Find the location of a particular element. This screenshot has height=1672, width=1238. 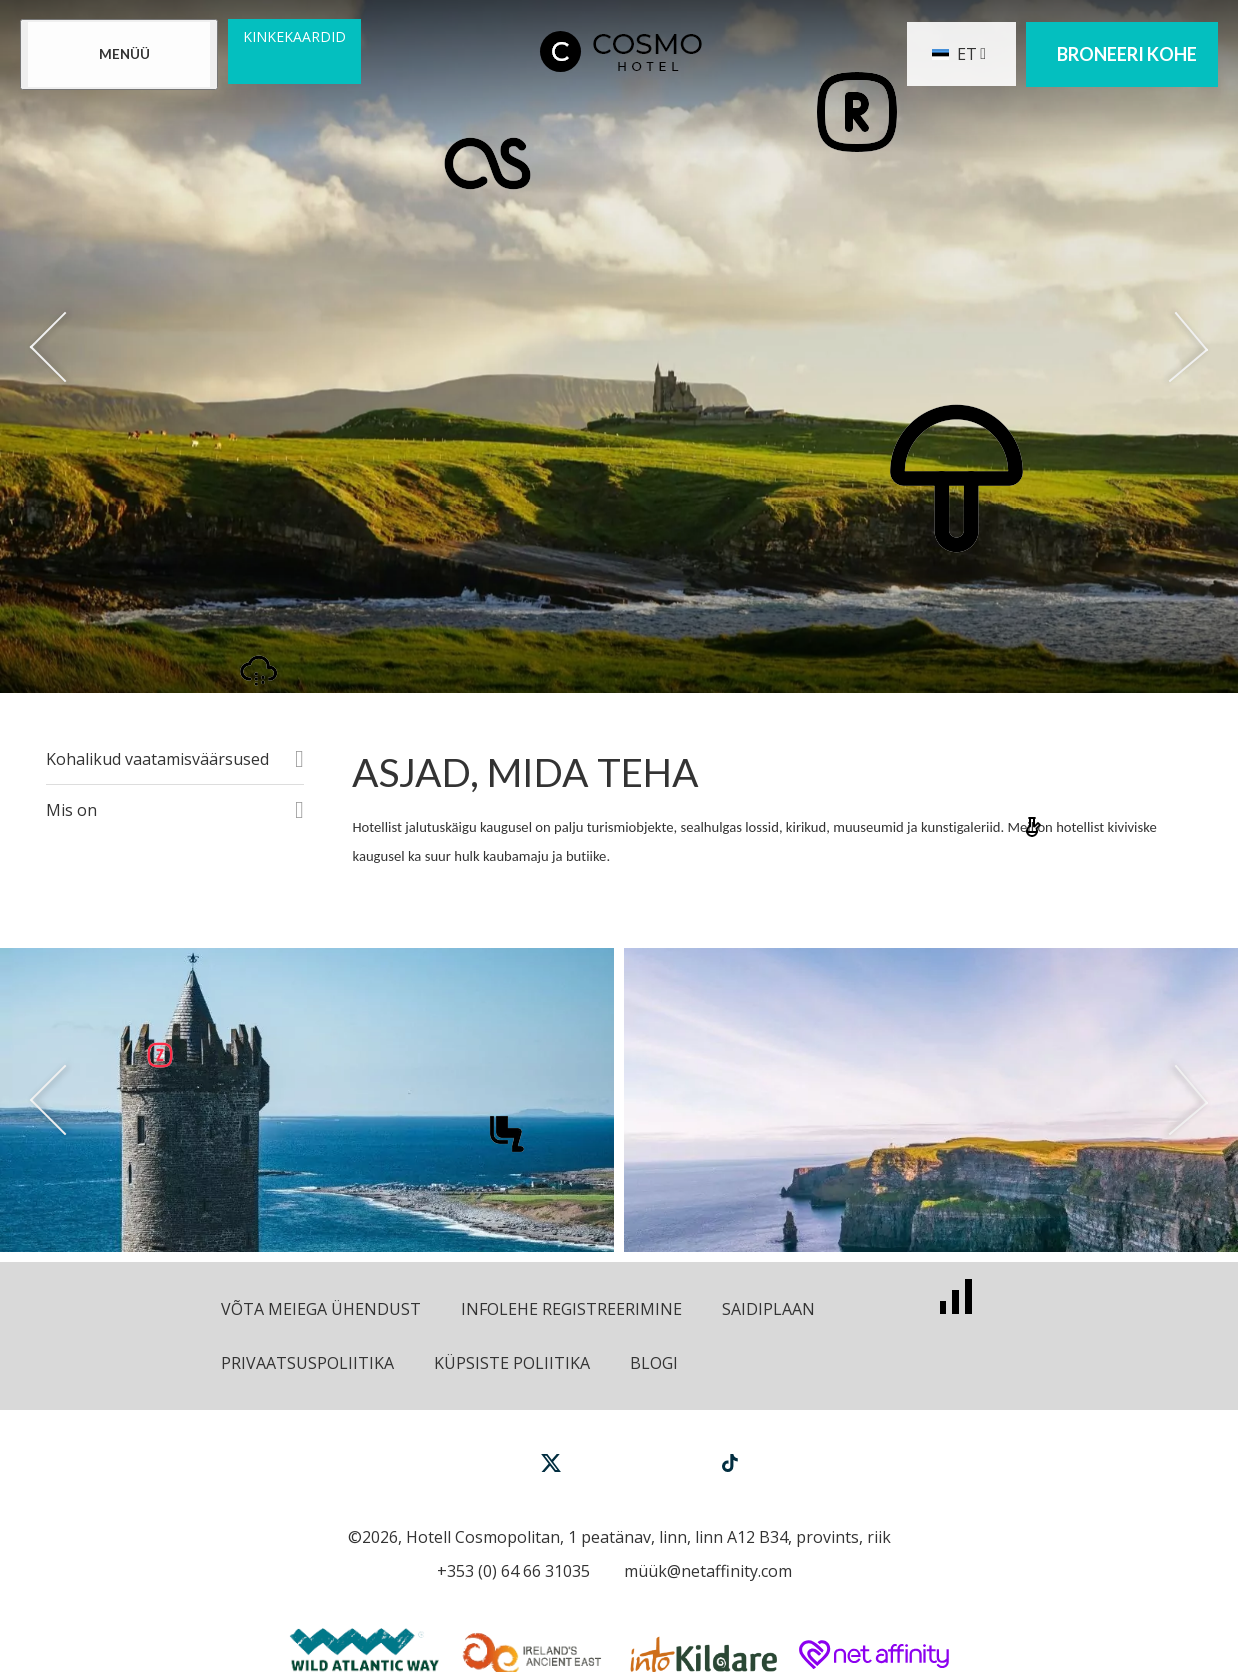

indicates snowy weather conditions is located at coordinates (258, 669).